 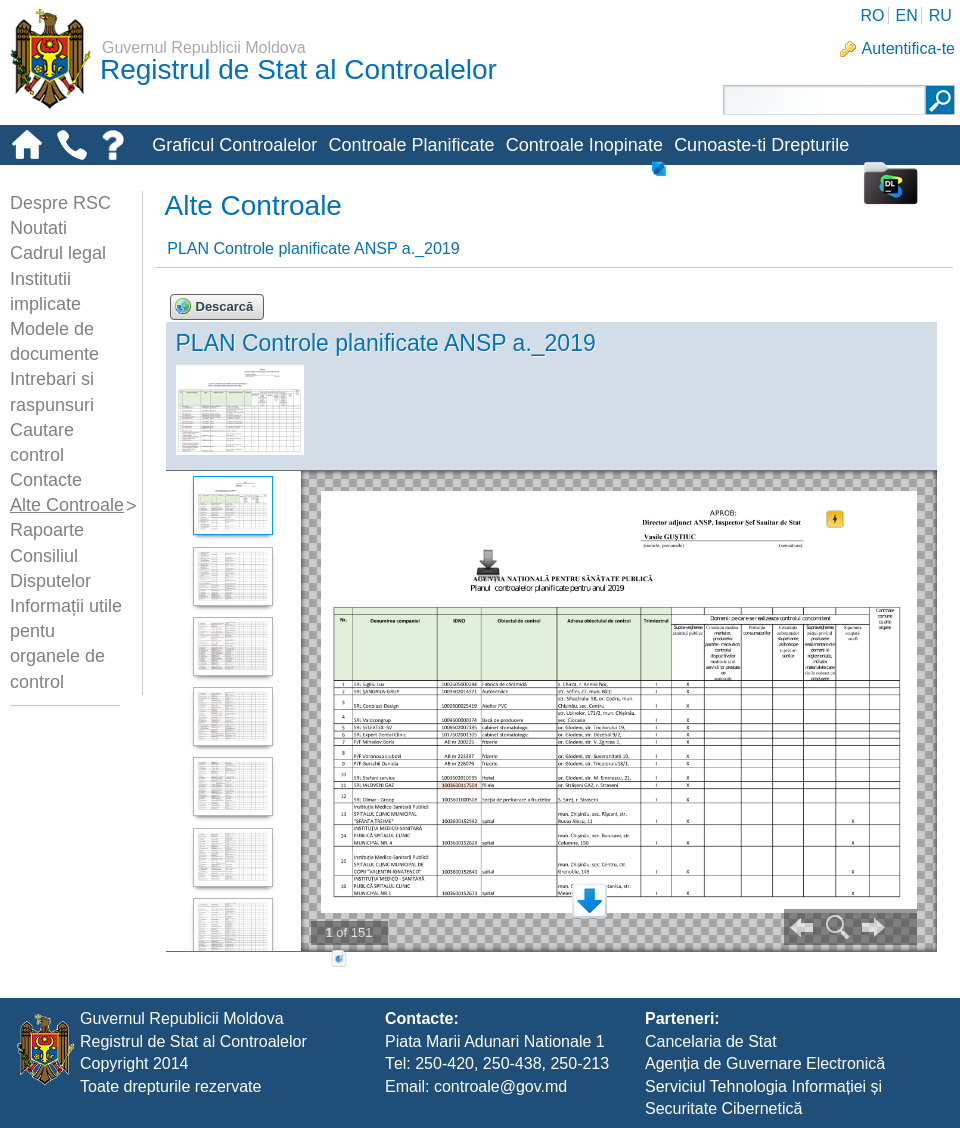 I want to click on lua script file indicator, so click(x=339, y=958).